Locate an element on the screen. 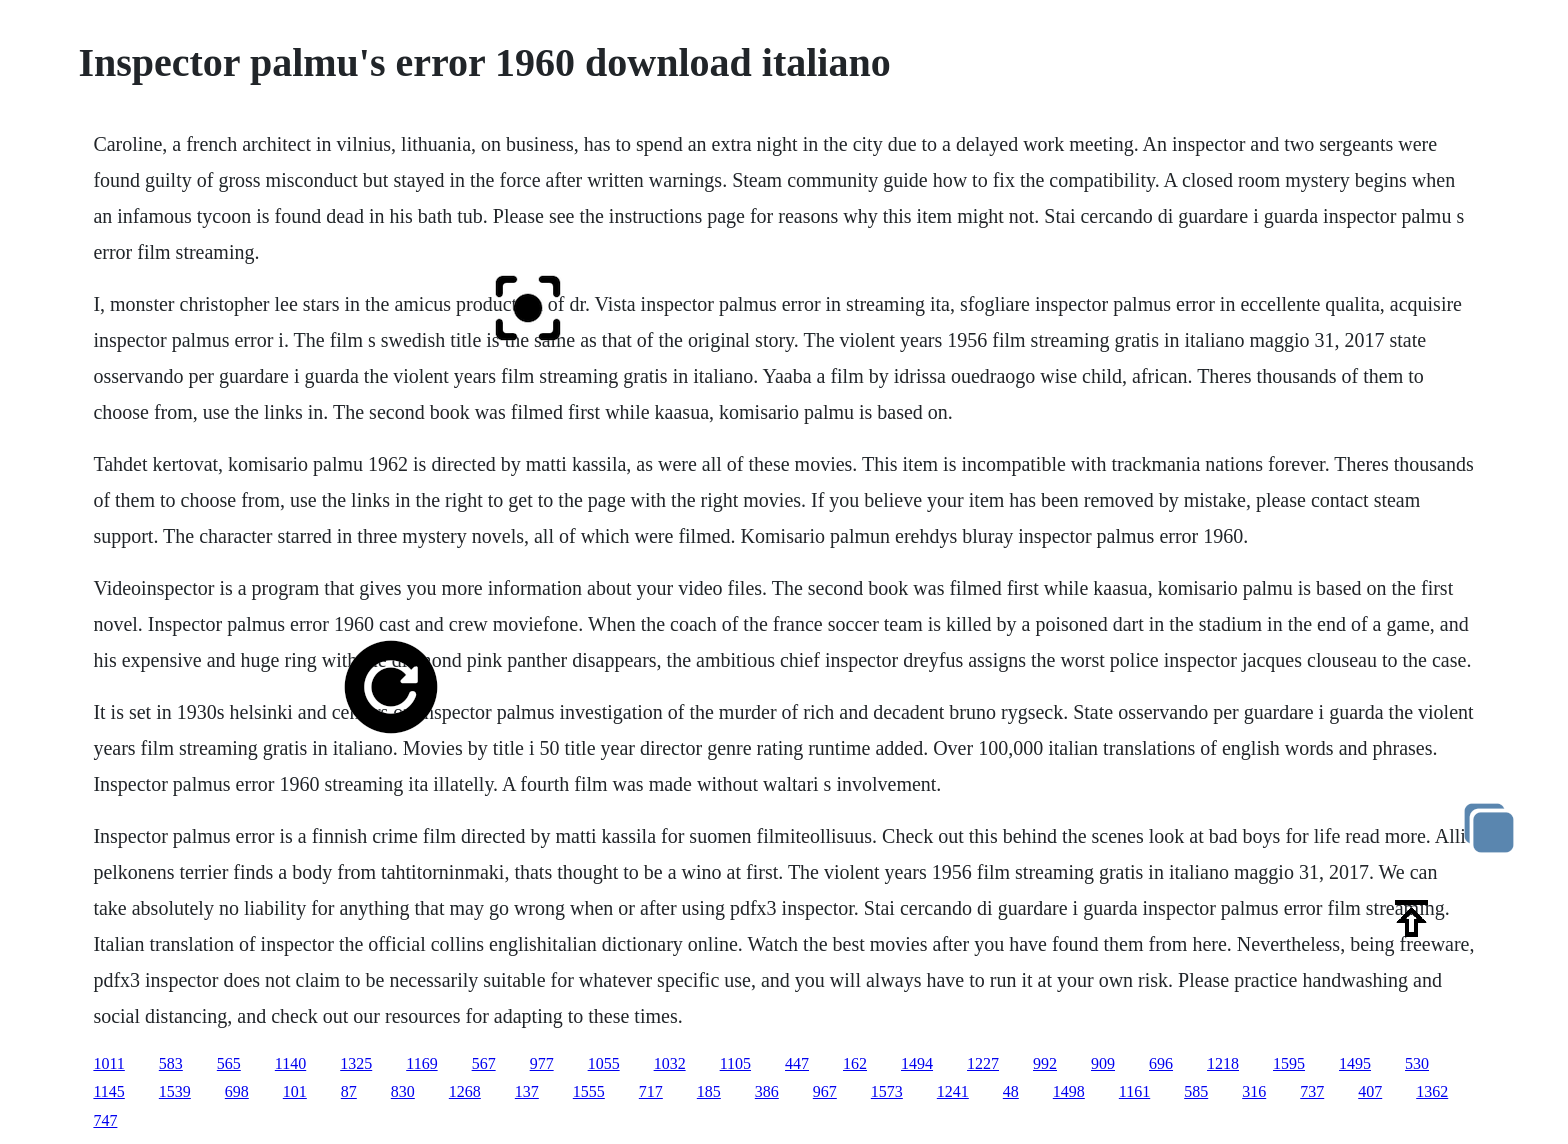  copy to clipboard is located at coordinates (1489, 828).